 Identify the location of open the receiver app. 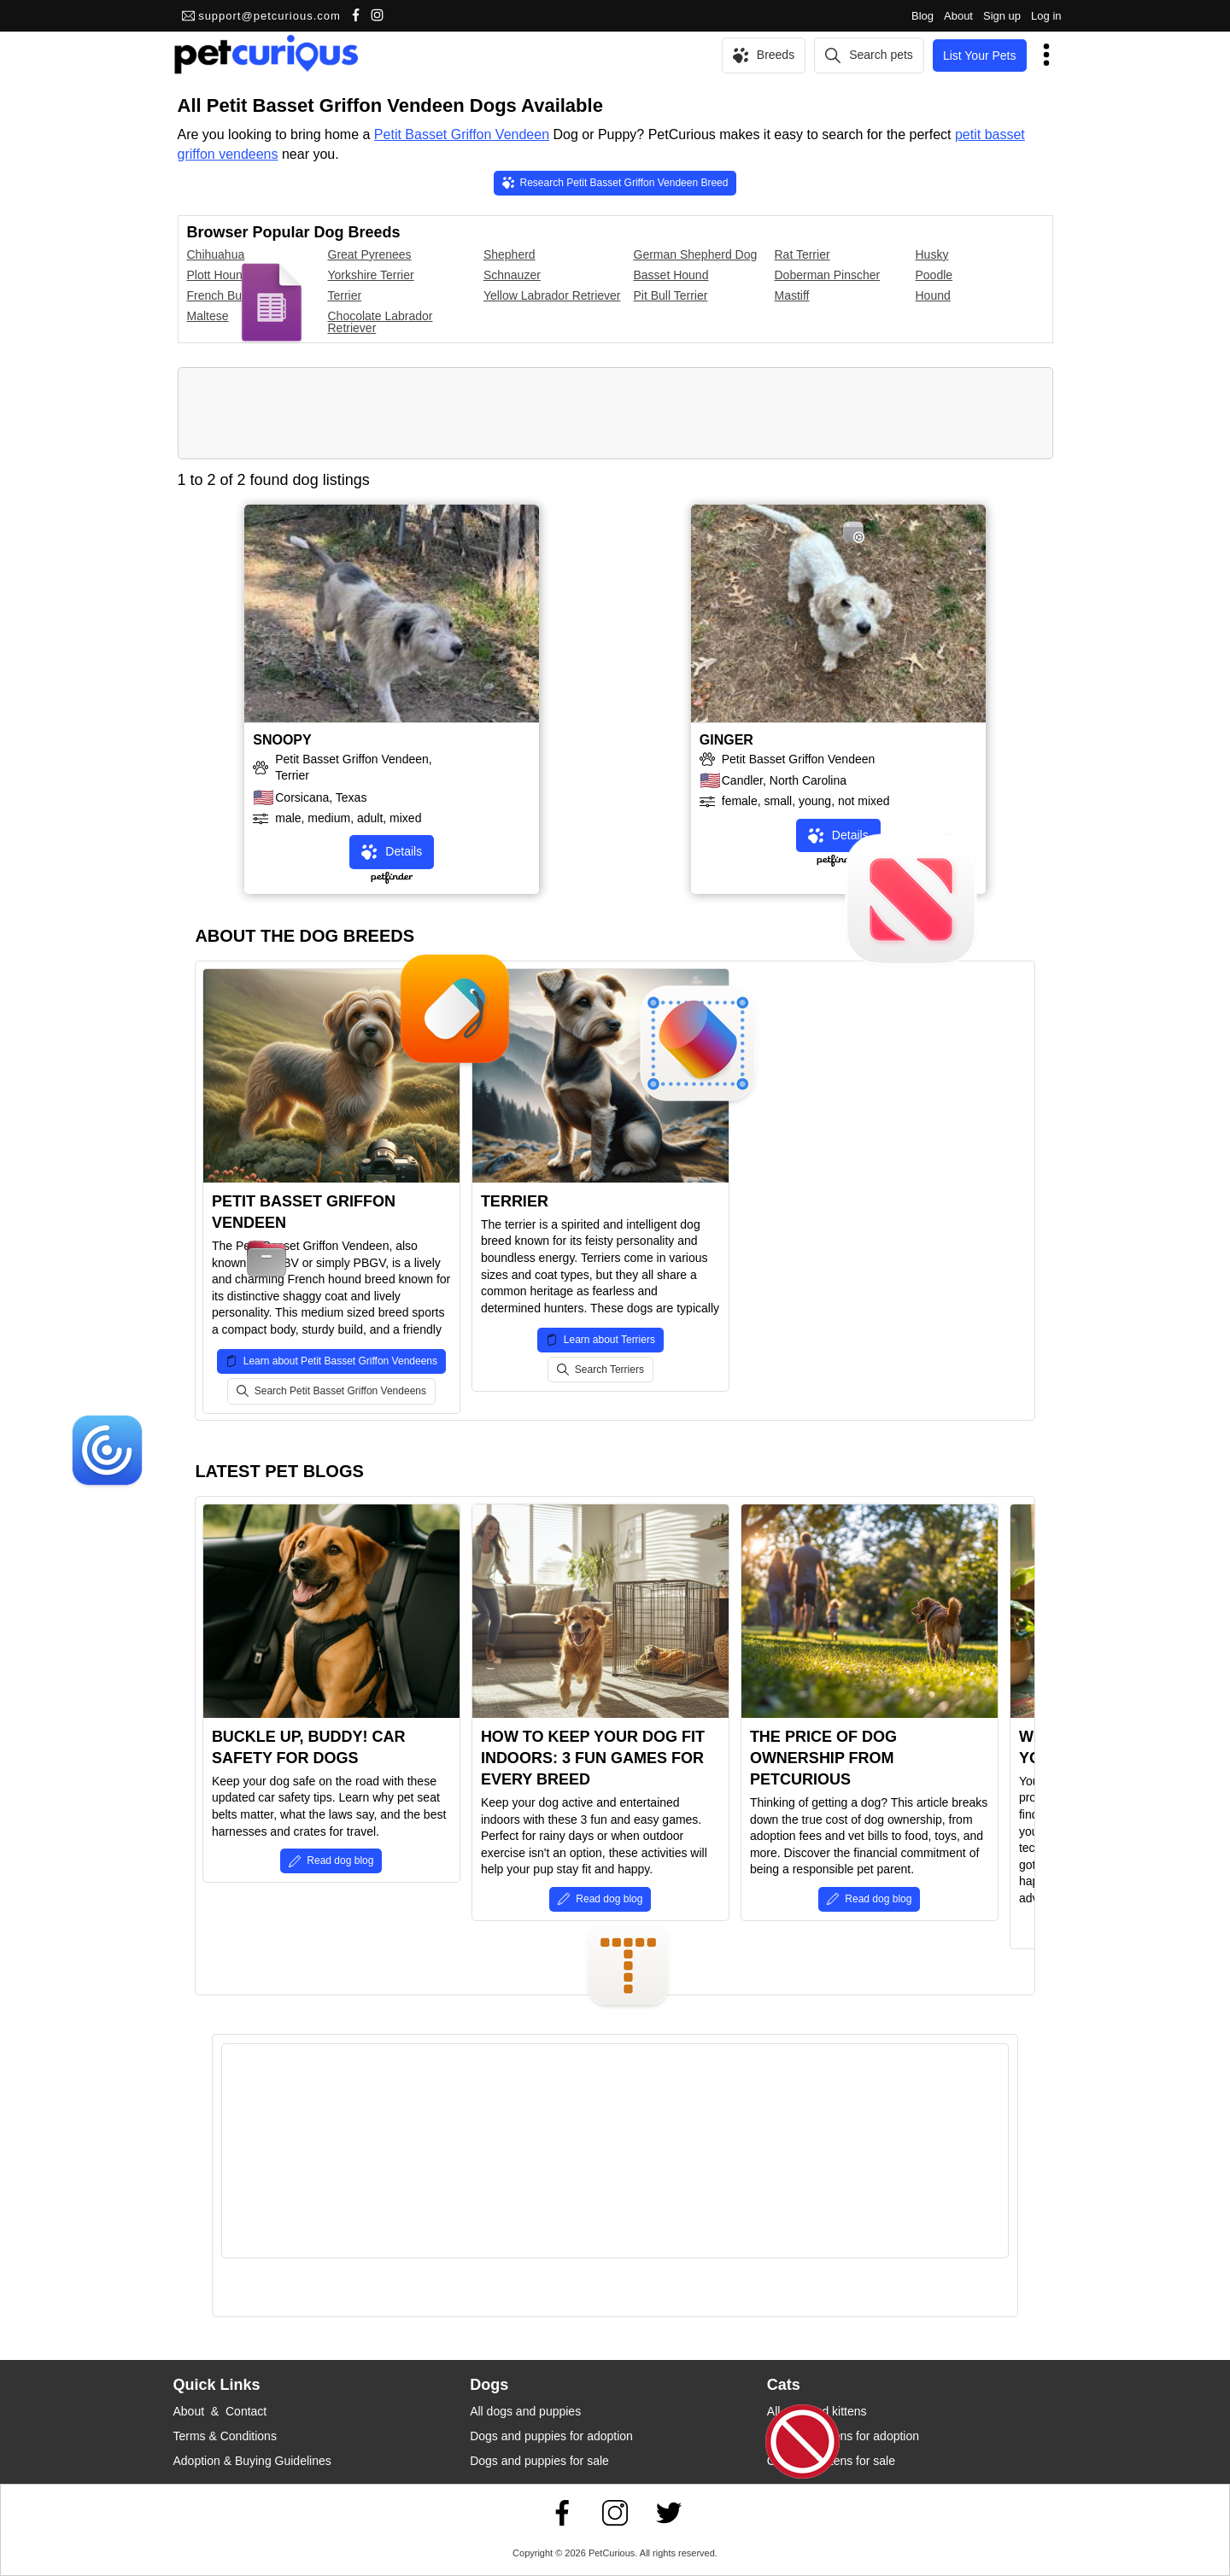
(107, 1450).